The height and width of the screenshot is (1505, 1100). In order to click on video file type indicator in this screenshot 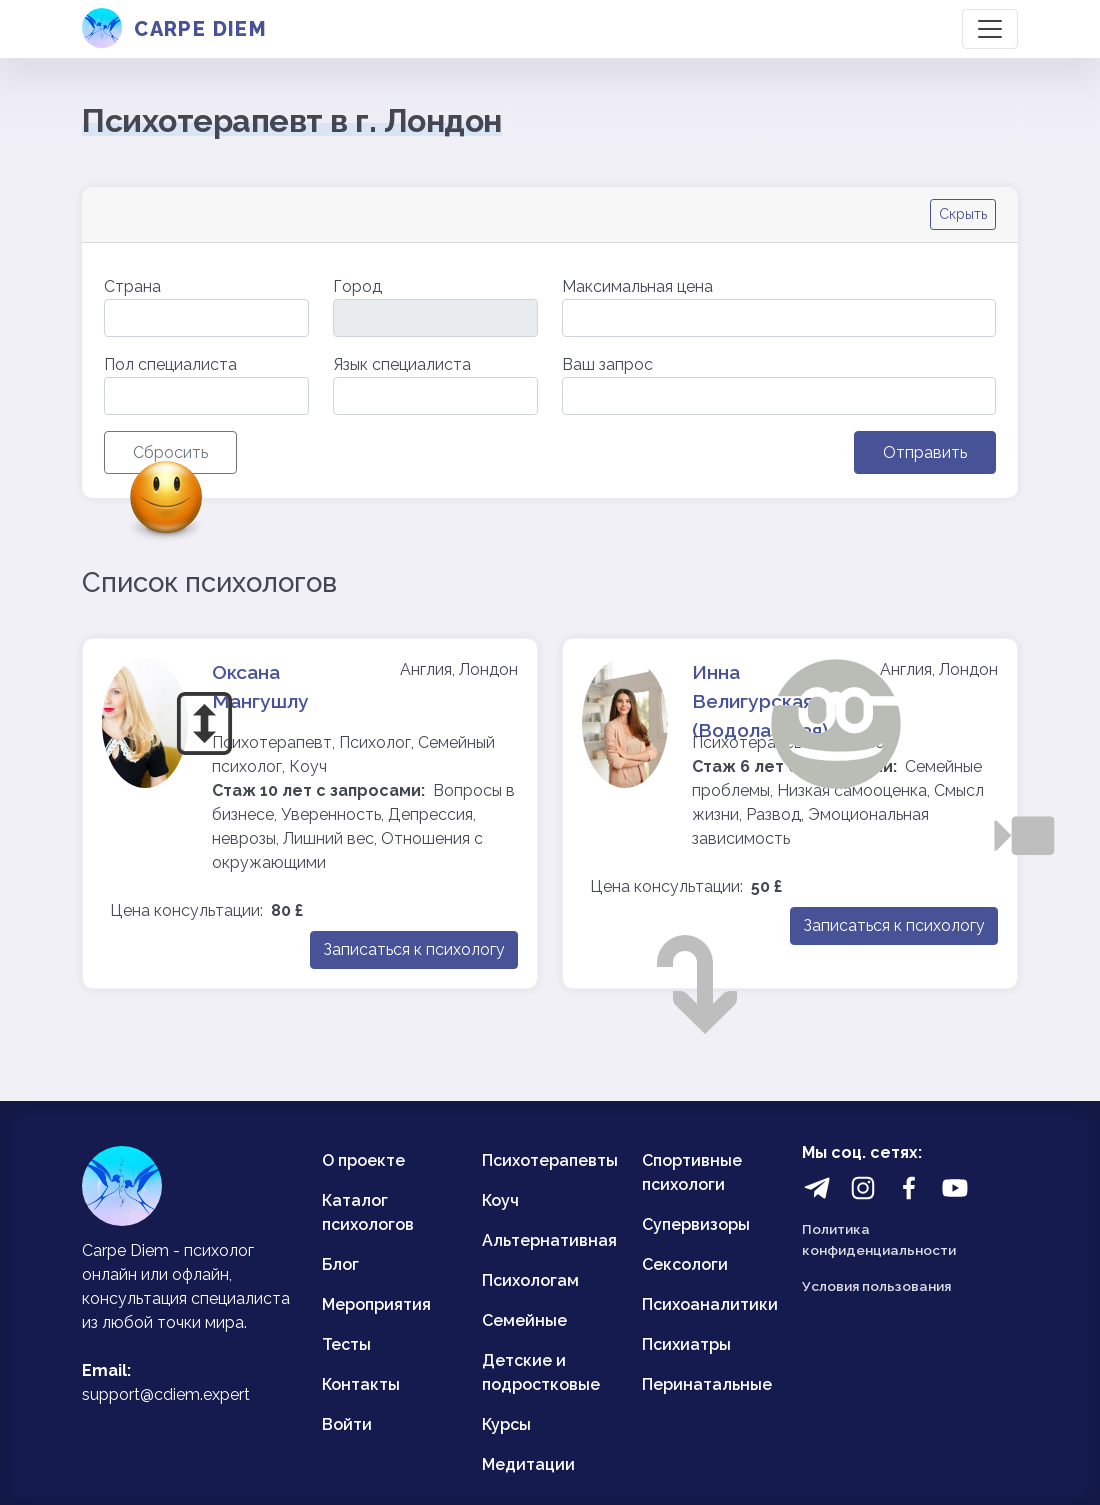, I will do `click(1024, 833)`.